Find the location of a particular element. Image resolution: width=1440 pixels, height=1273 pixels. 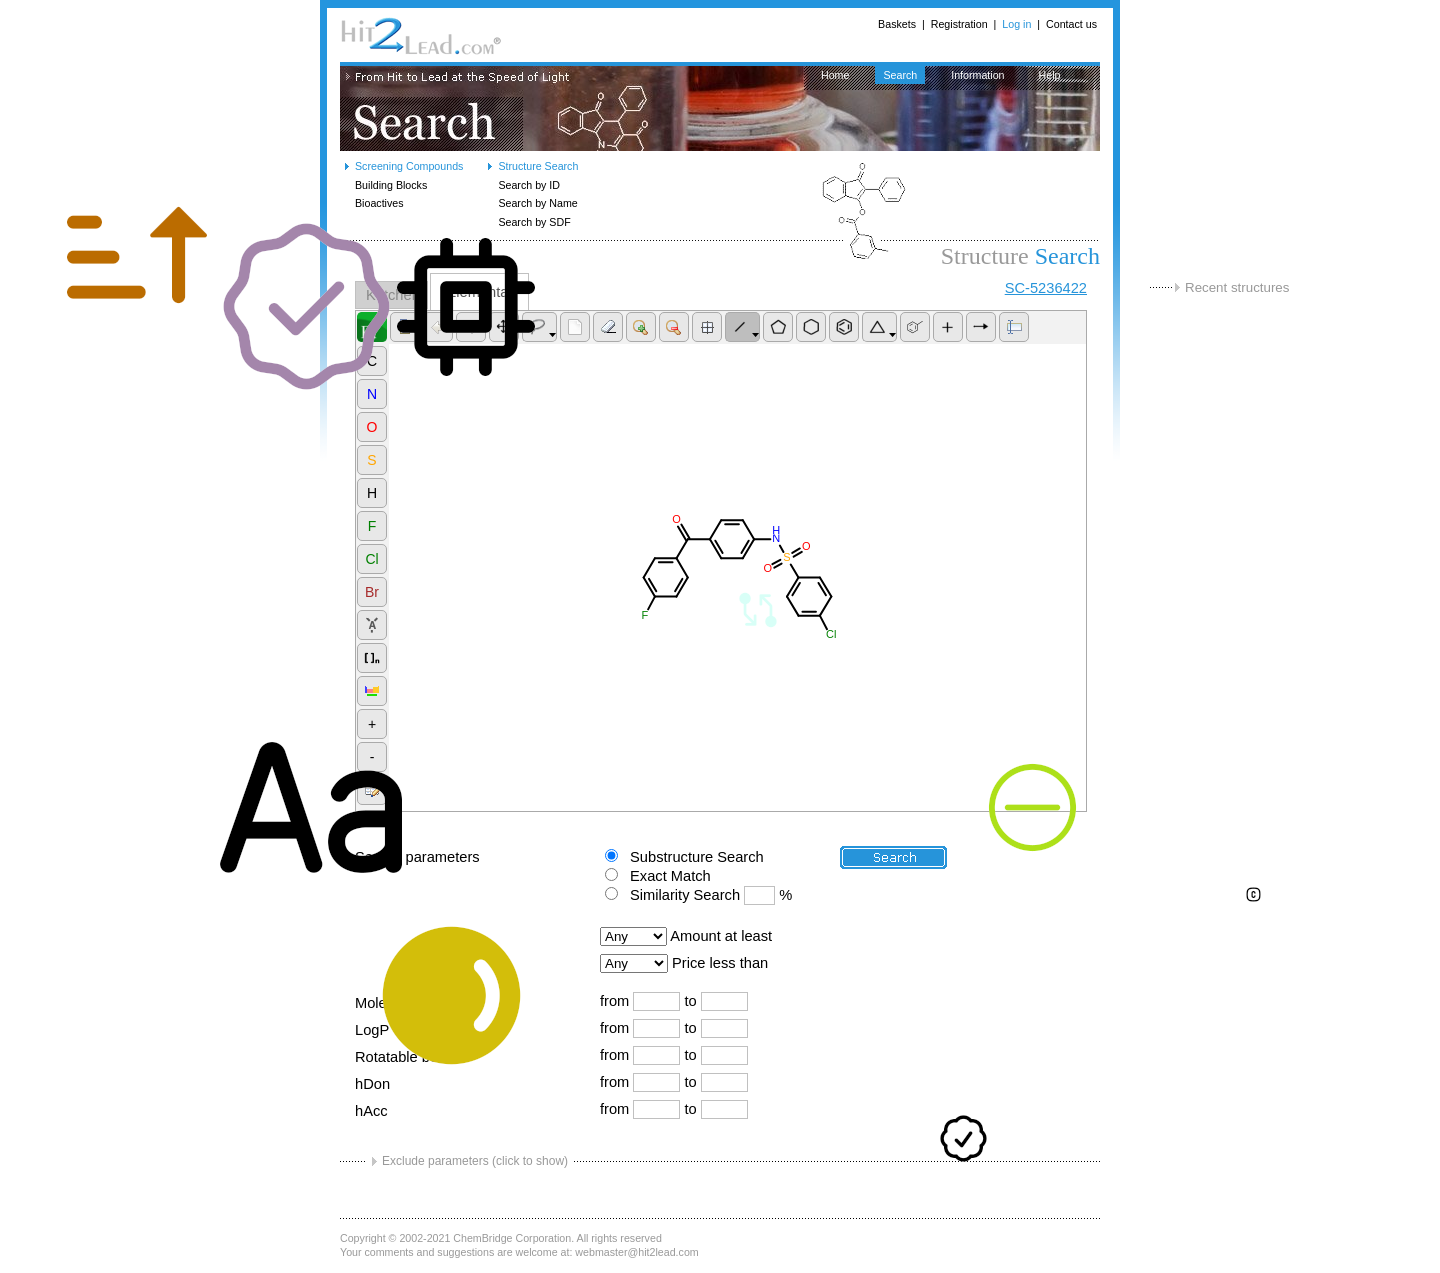

indicates access is restricted or blocked is located at coordinates (1032, 807).